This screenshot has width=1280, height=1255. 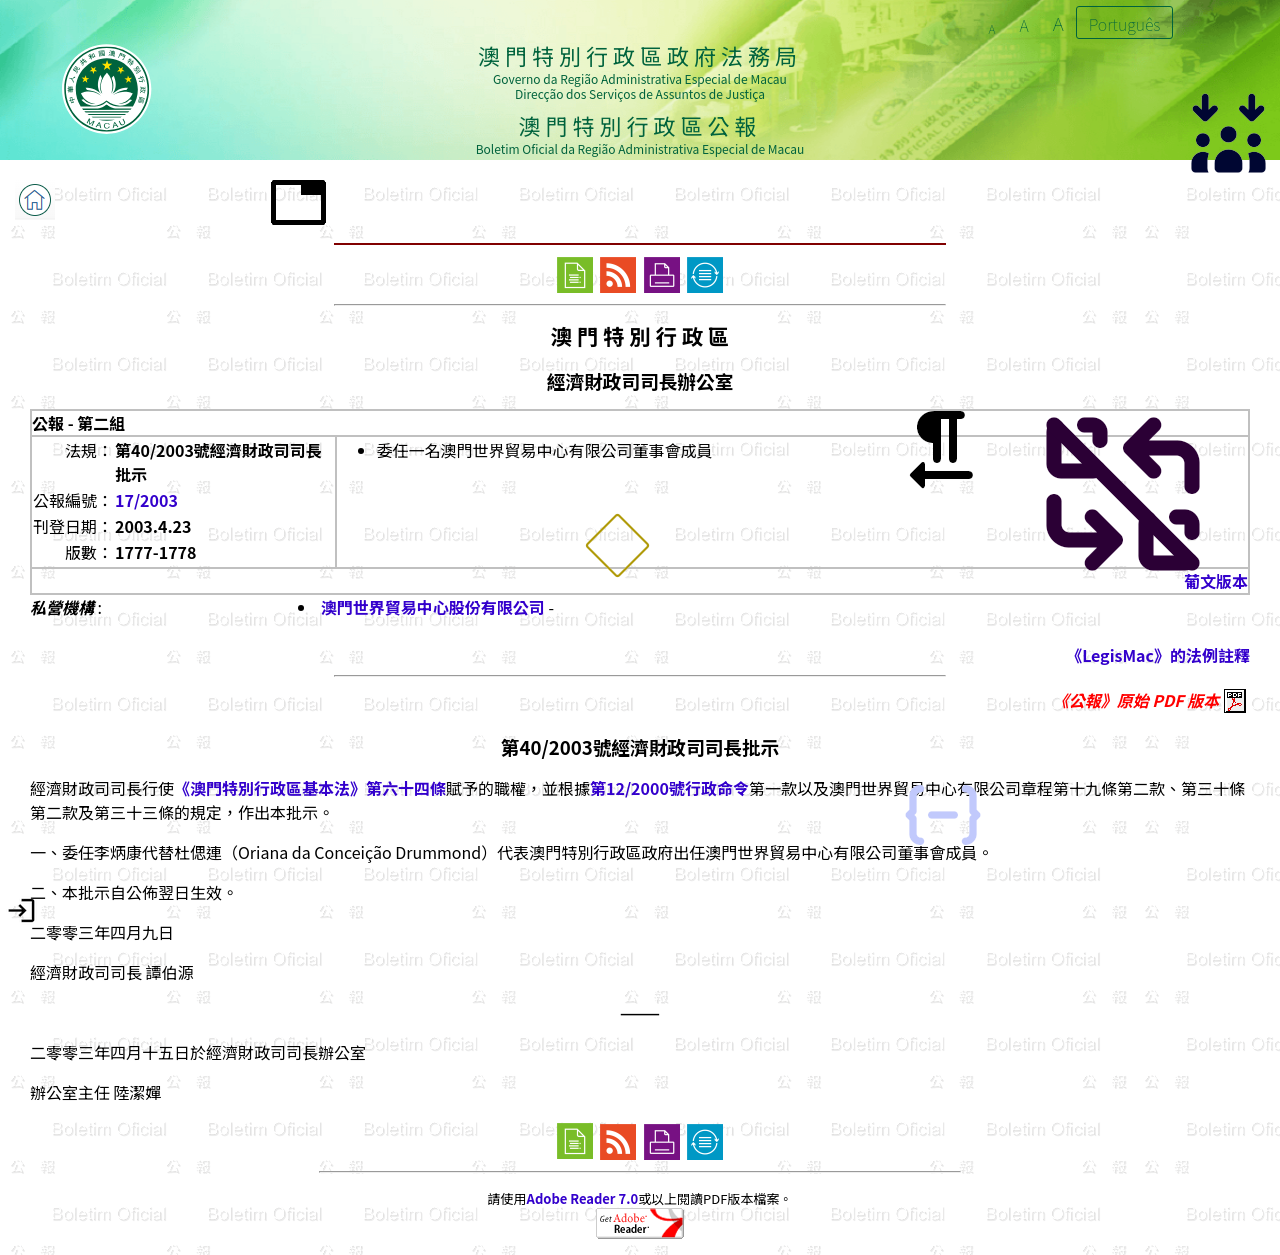 I want to click on indicates premium or exclusive content, so click(x=617, y=545).